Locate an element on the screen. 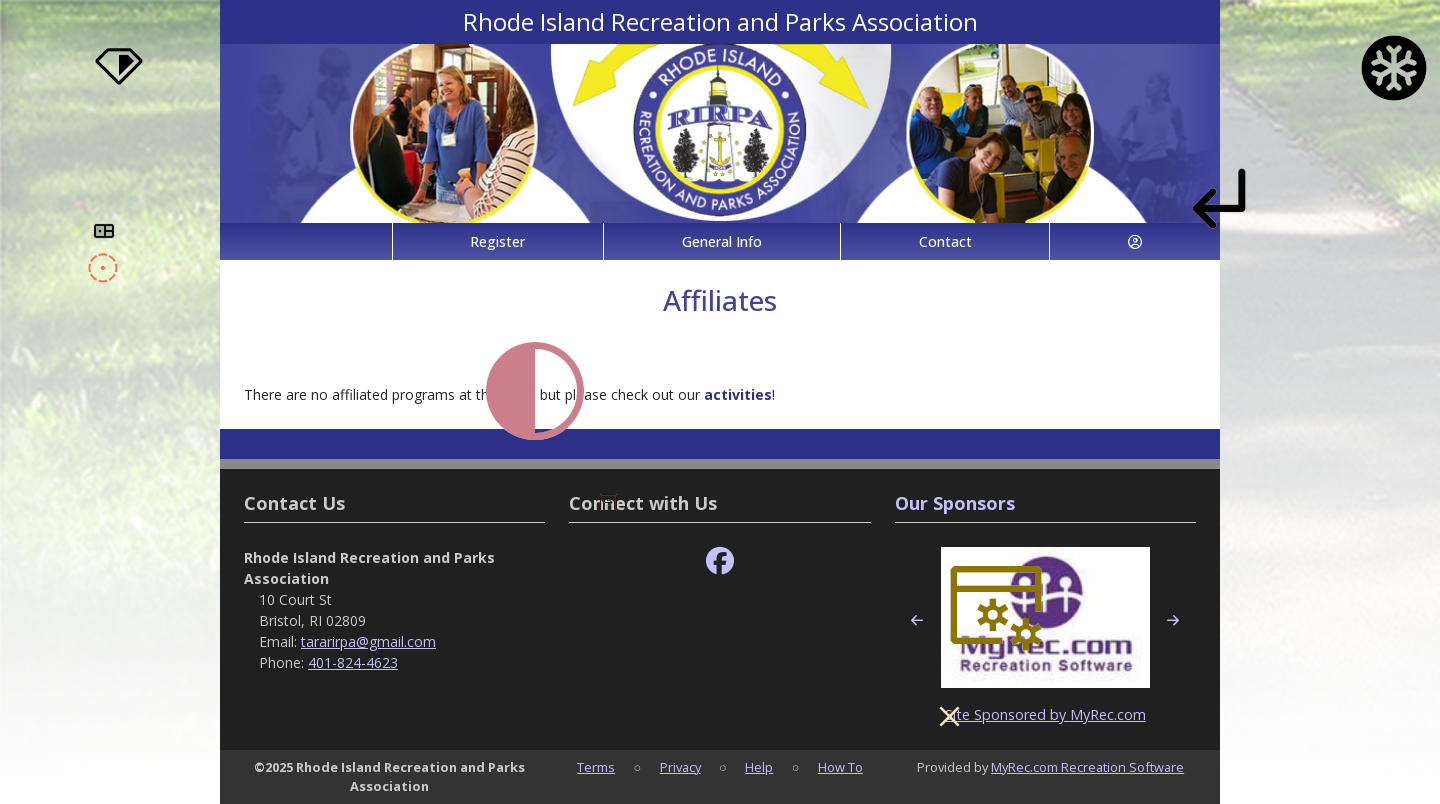 Image resolution: width=1440 pixels, height=804 pixels. navigate back to parent directory is located at coordinates (1216, 197).